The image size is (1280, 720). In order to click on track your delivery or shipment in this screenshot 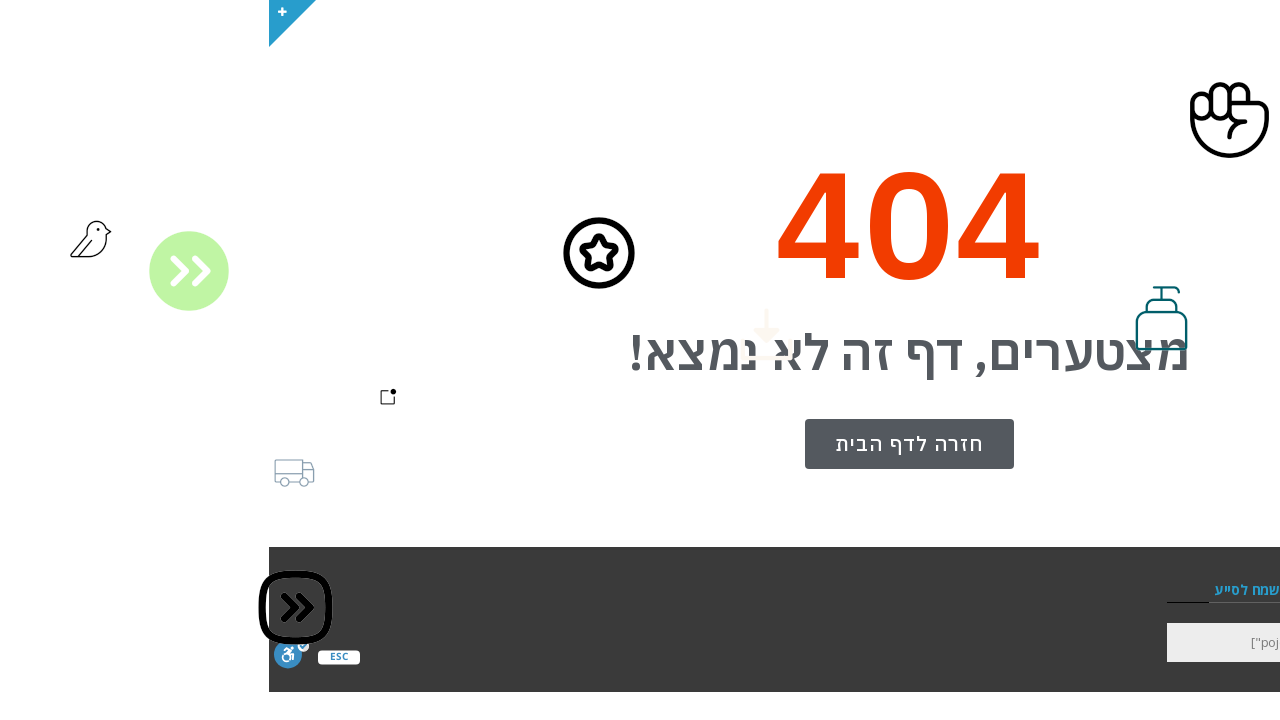, I will do `click(293, 471)`.